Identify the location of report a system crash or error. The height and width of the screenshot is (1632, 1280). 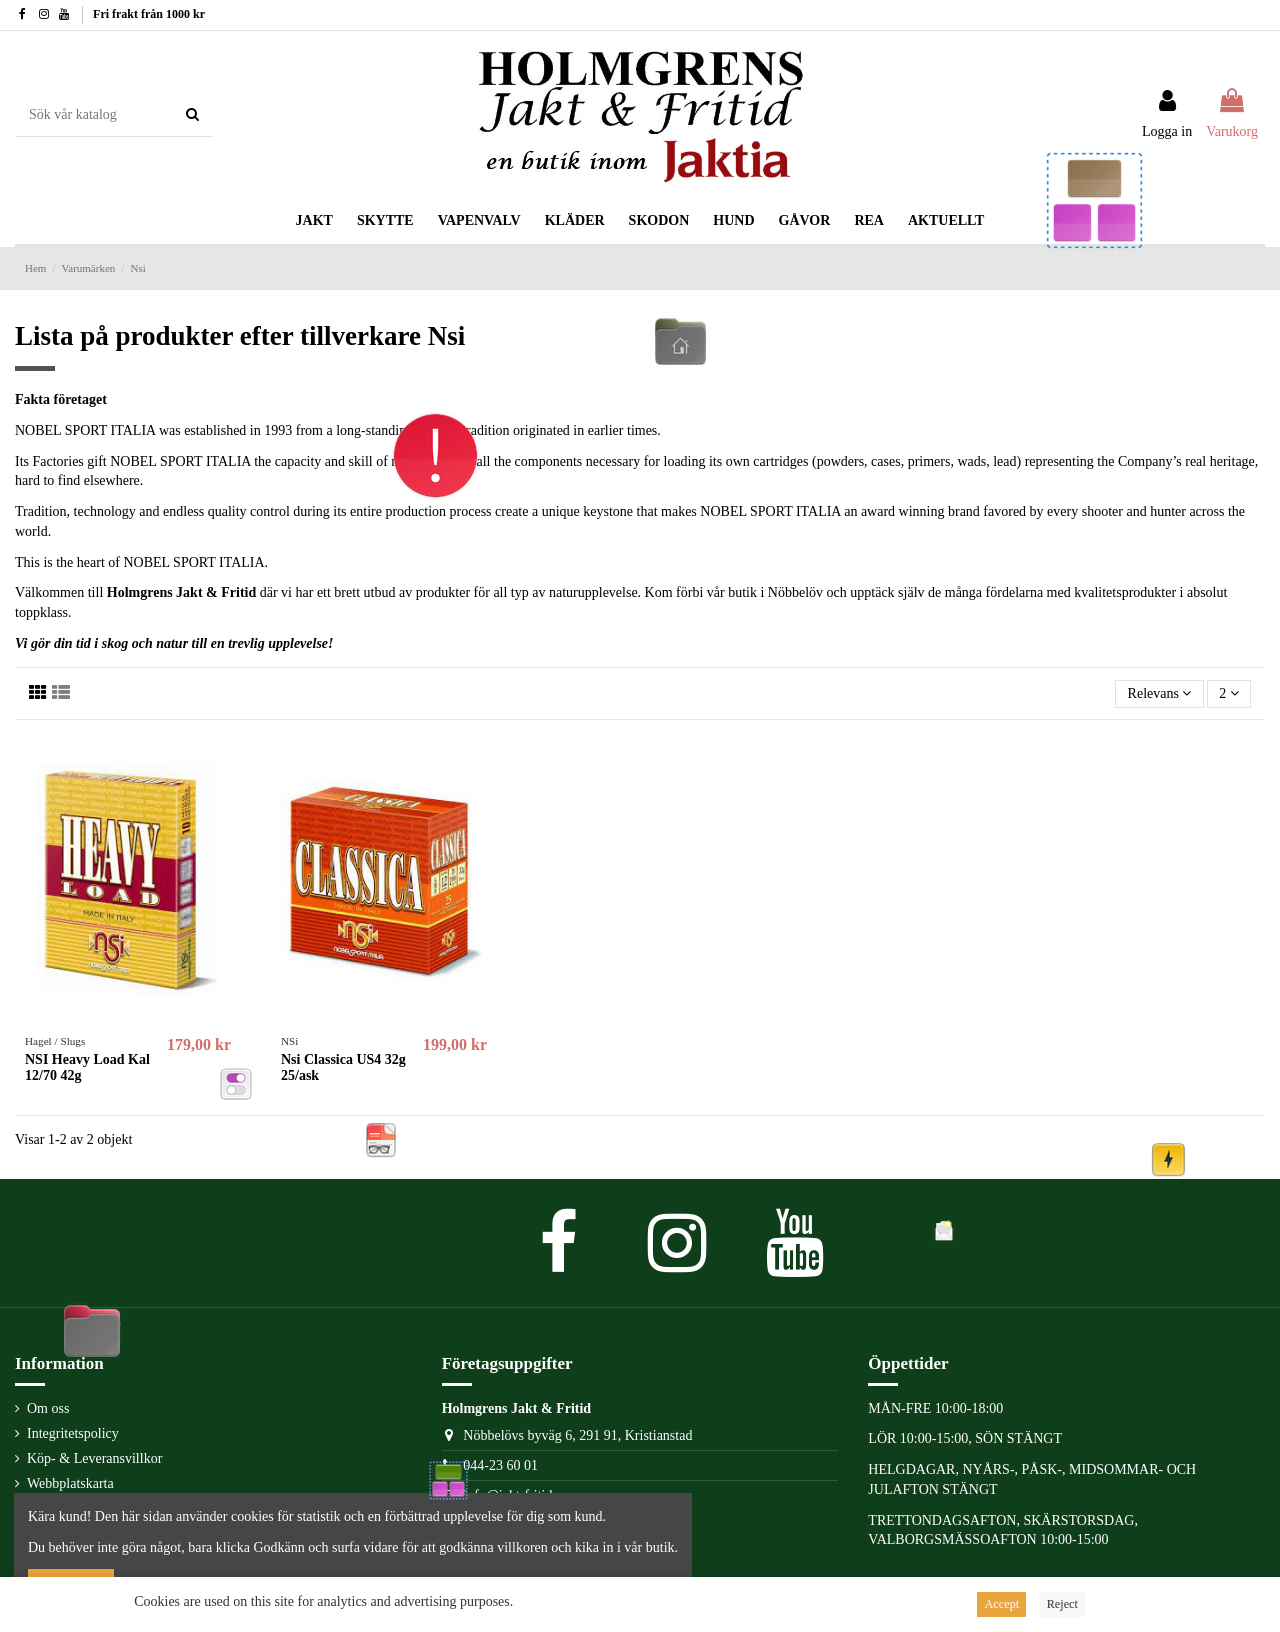
(435, 455).